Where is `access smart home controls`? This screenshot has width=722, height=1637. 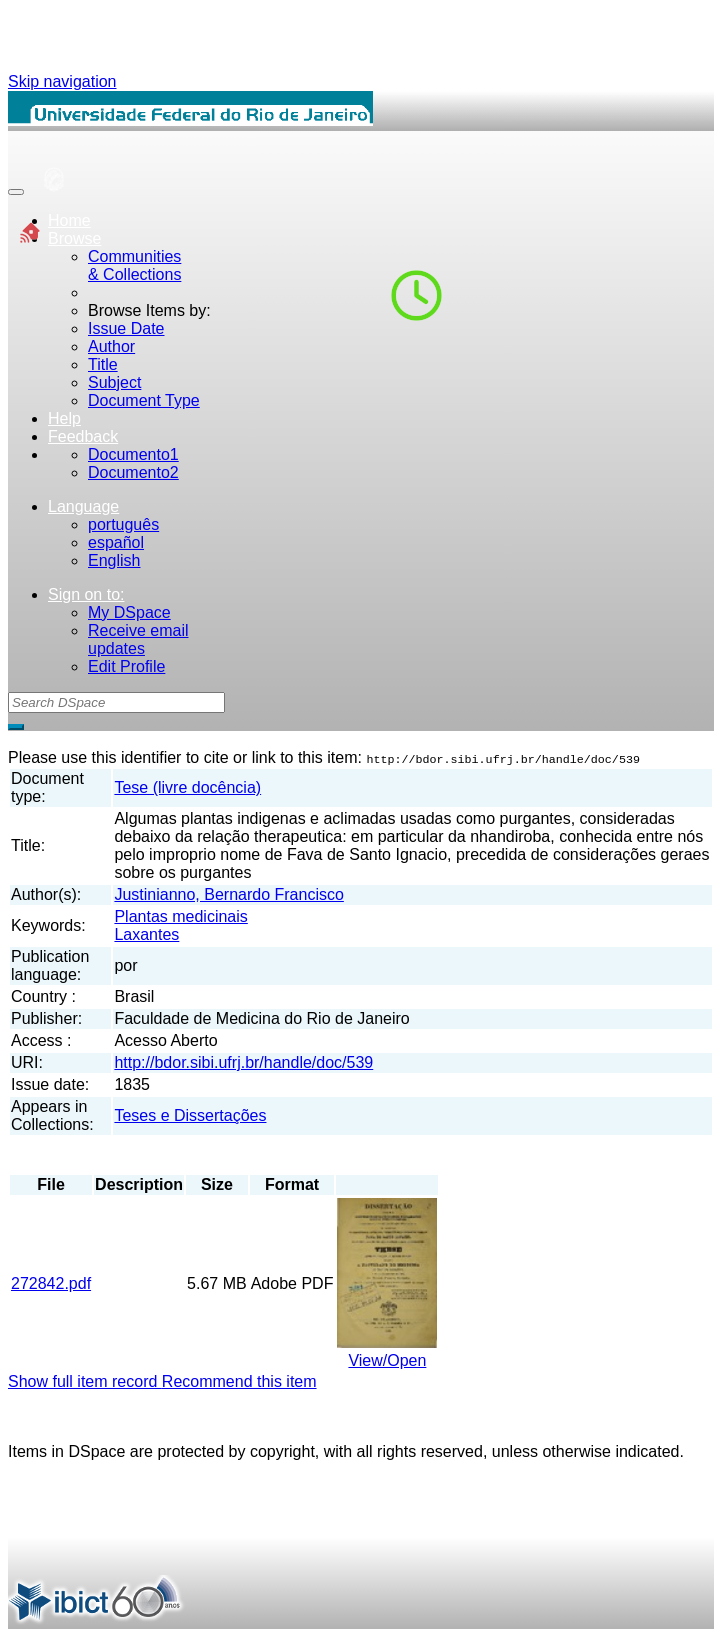
access smart home controls is located at coordinates (30, 232).